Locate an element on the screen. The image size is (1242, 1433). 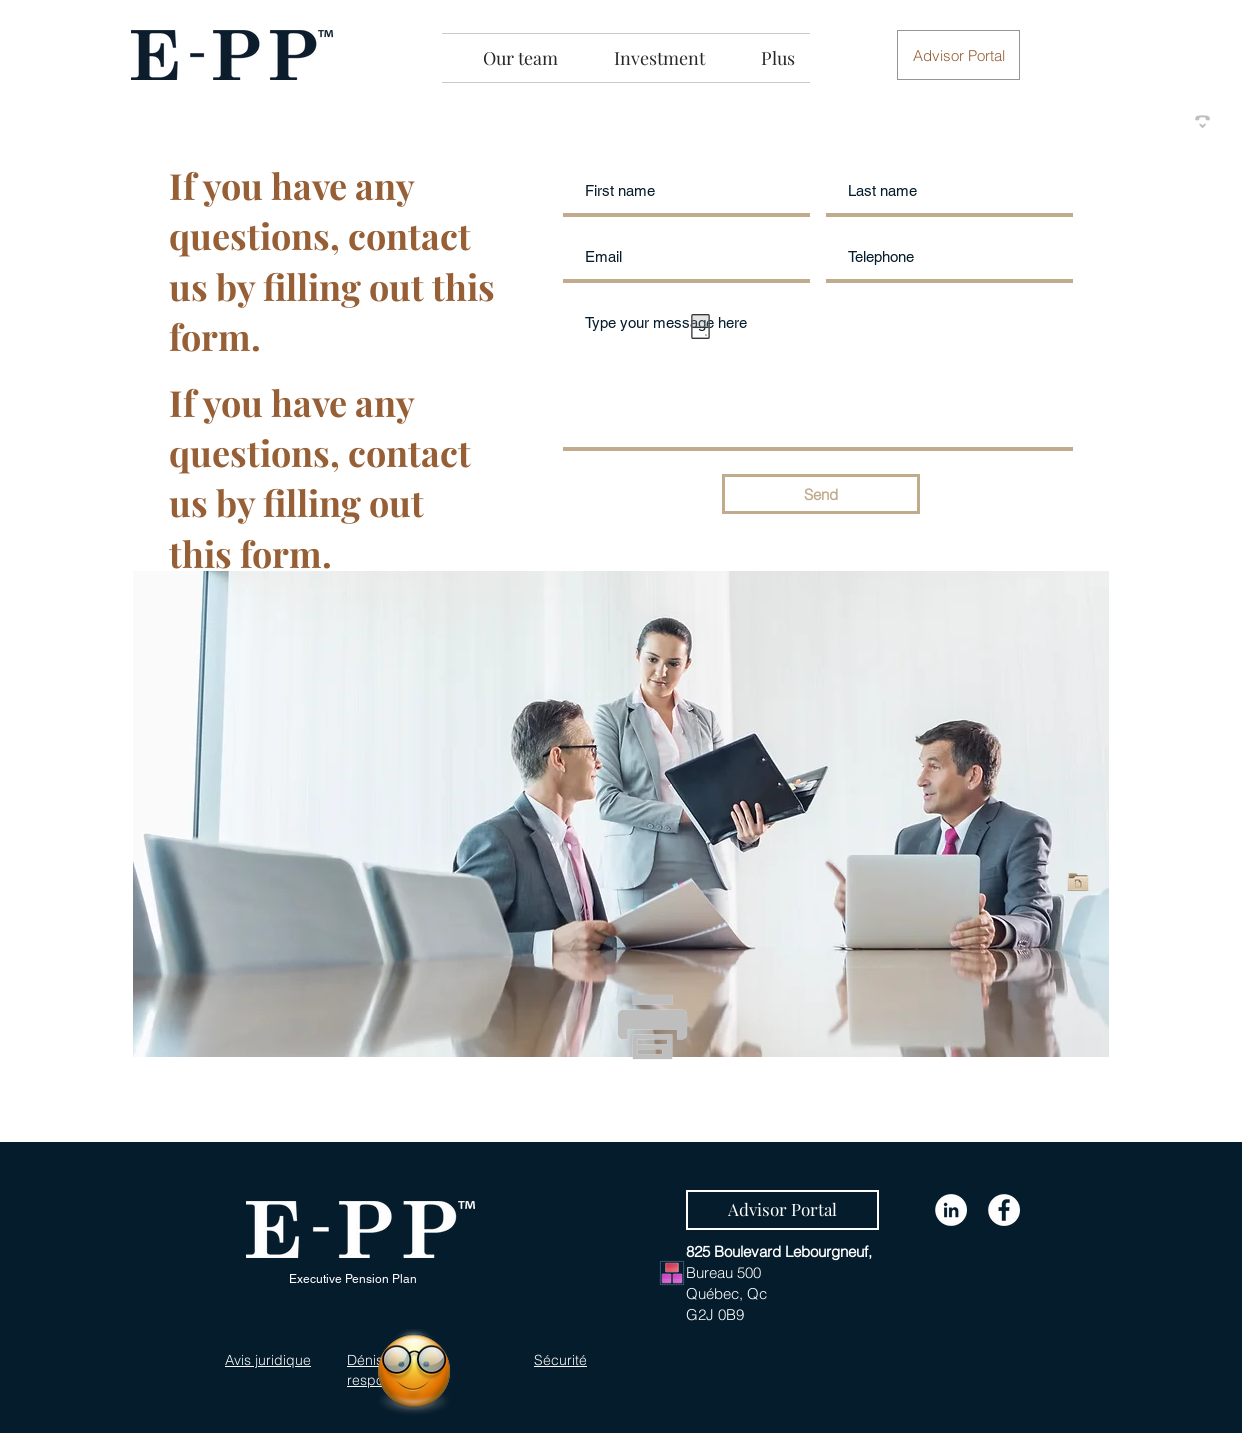
print the current document is located at coordinates (652, 1029).